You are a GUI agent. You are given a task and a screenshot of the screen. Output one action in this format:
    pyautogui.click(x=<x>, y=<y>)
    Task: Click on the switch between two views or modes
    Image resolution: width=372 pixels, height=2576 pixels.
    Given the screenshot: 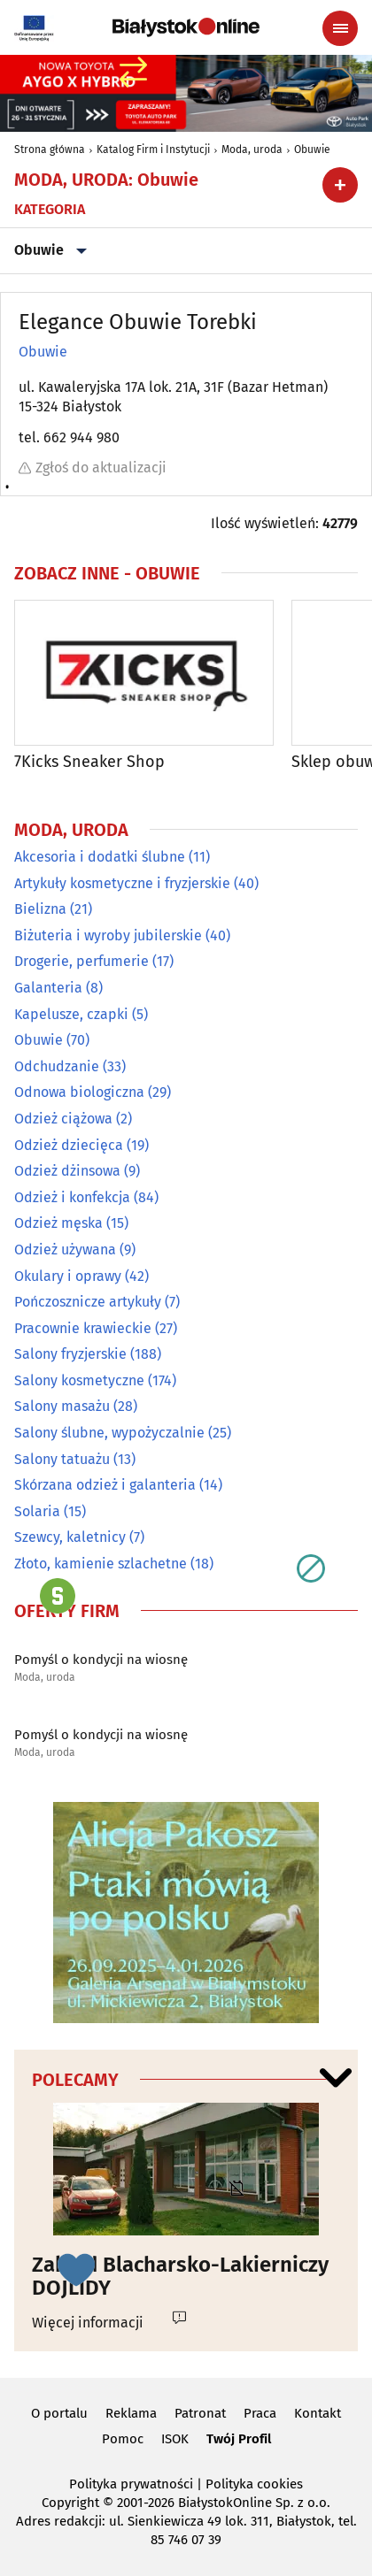 What is the action you would take?
    pyautogui.click(x=133, y=72)
    